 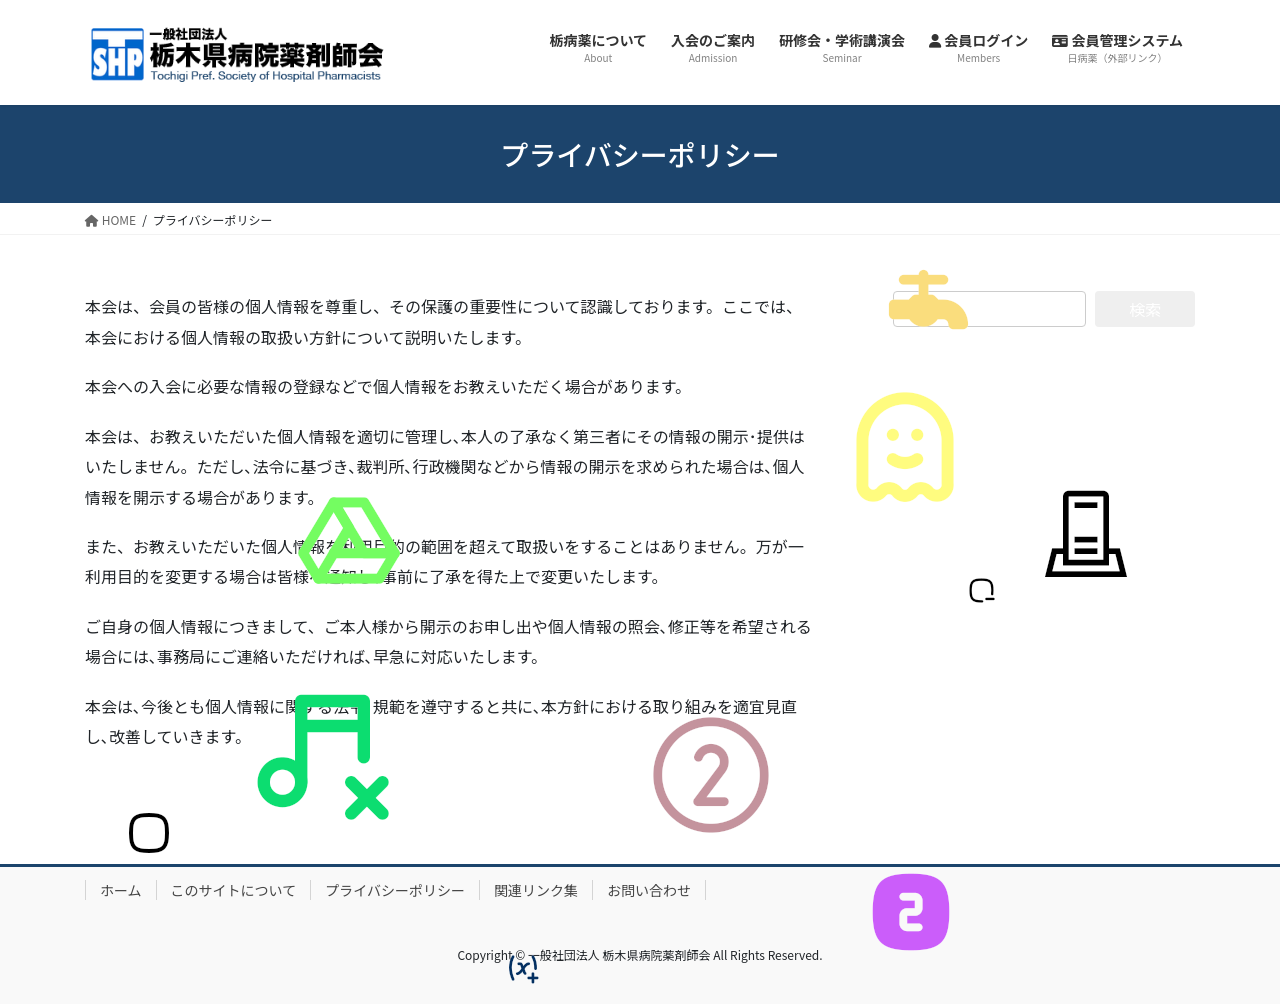 What do you see at coordinates (349, 538) in the screenshot?
I see `open Google Drive` at bounding box center [349, 538].